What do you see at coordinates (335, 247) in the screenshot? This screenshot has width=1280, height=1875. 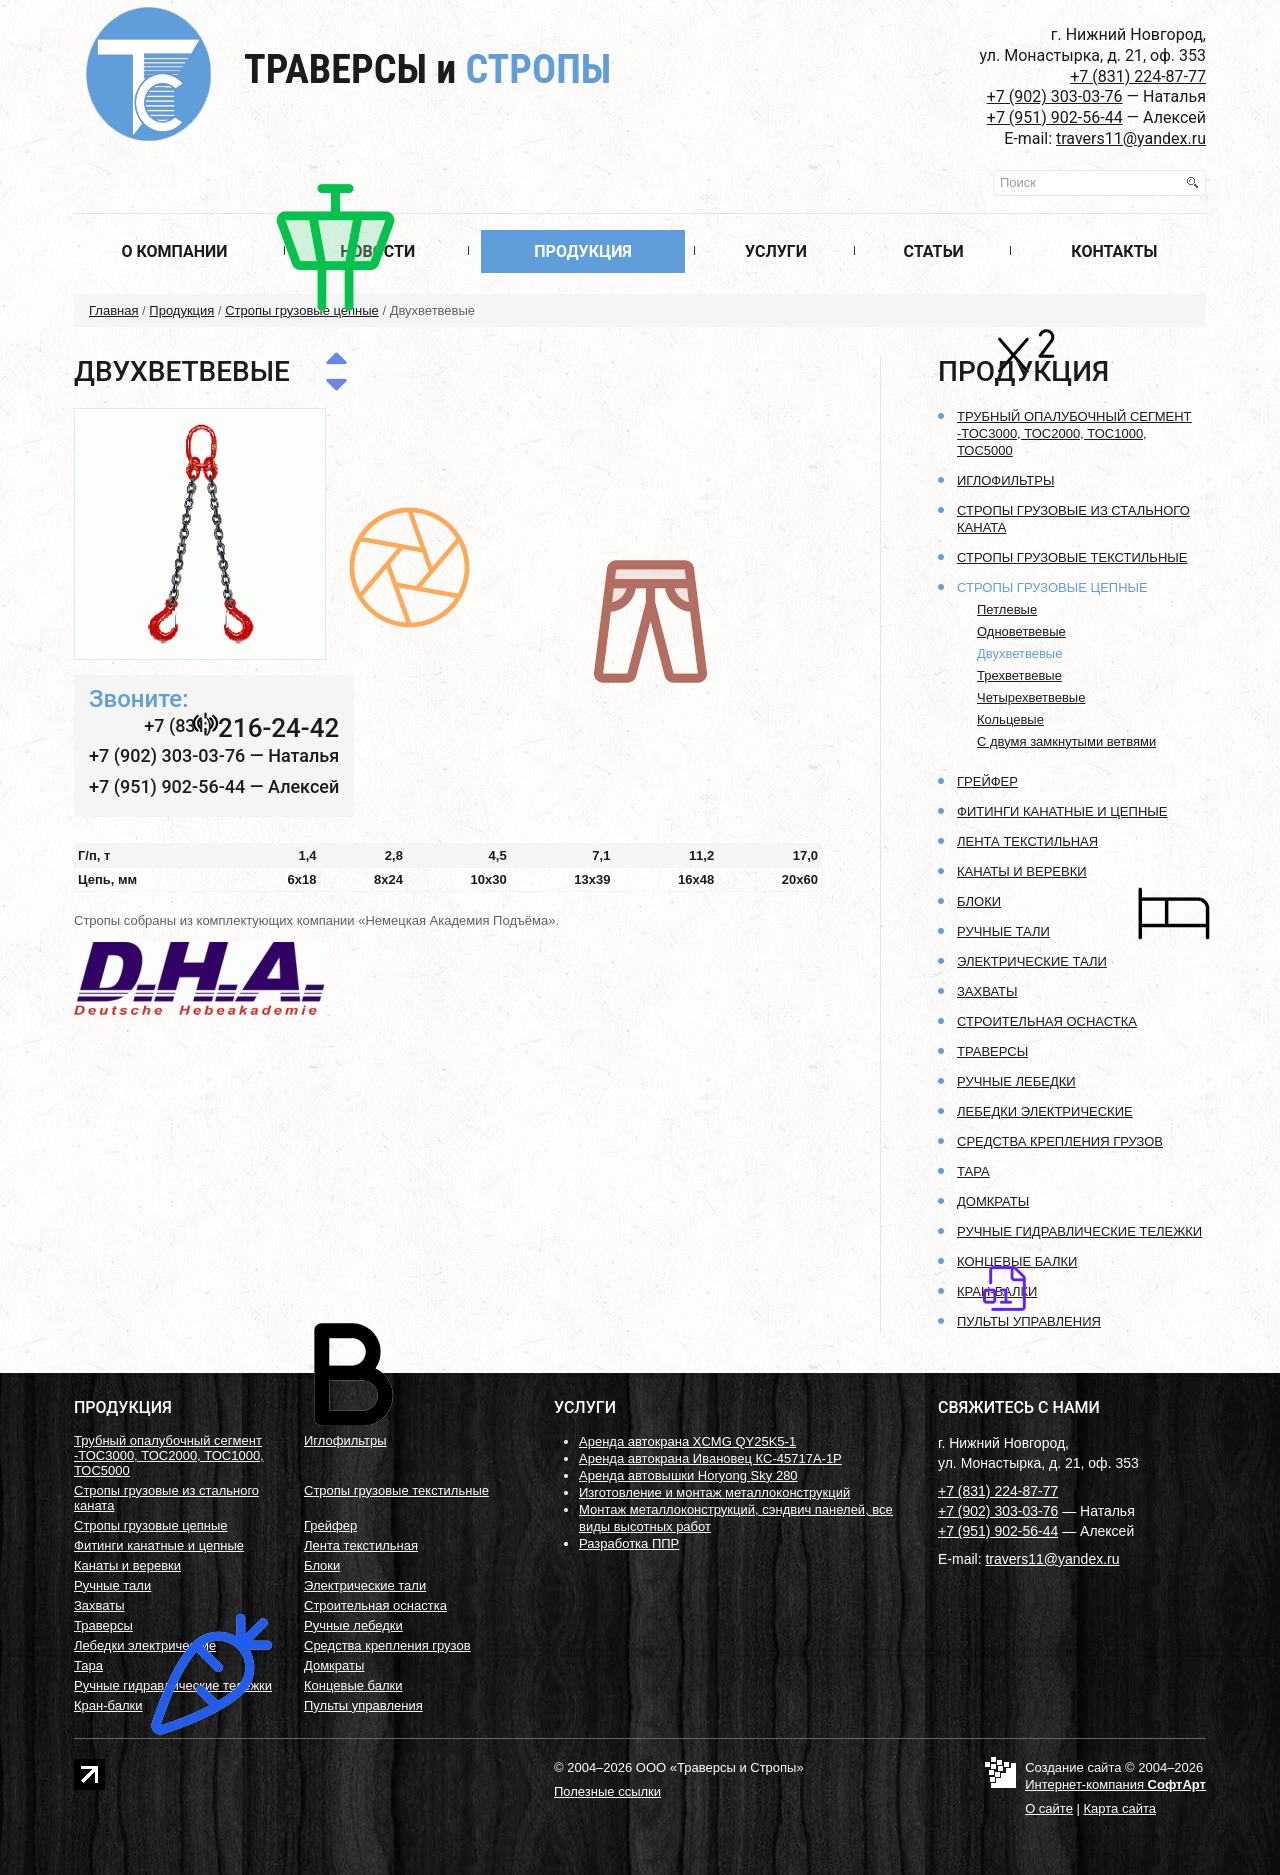 I see `access air traffic control features` at bounding box center [335, 247].